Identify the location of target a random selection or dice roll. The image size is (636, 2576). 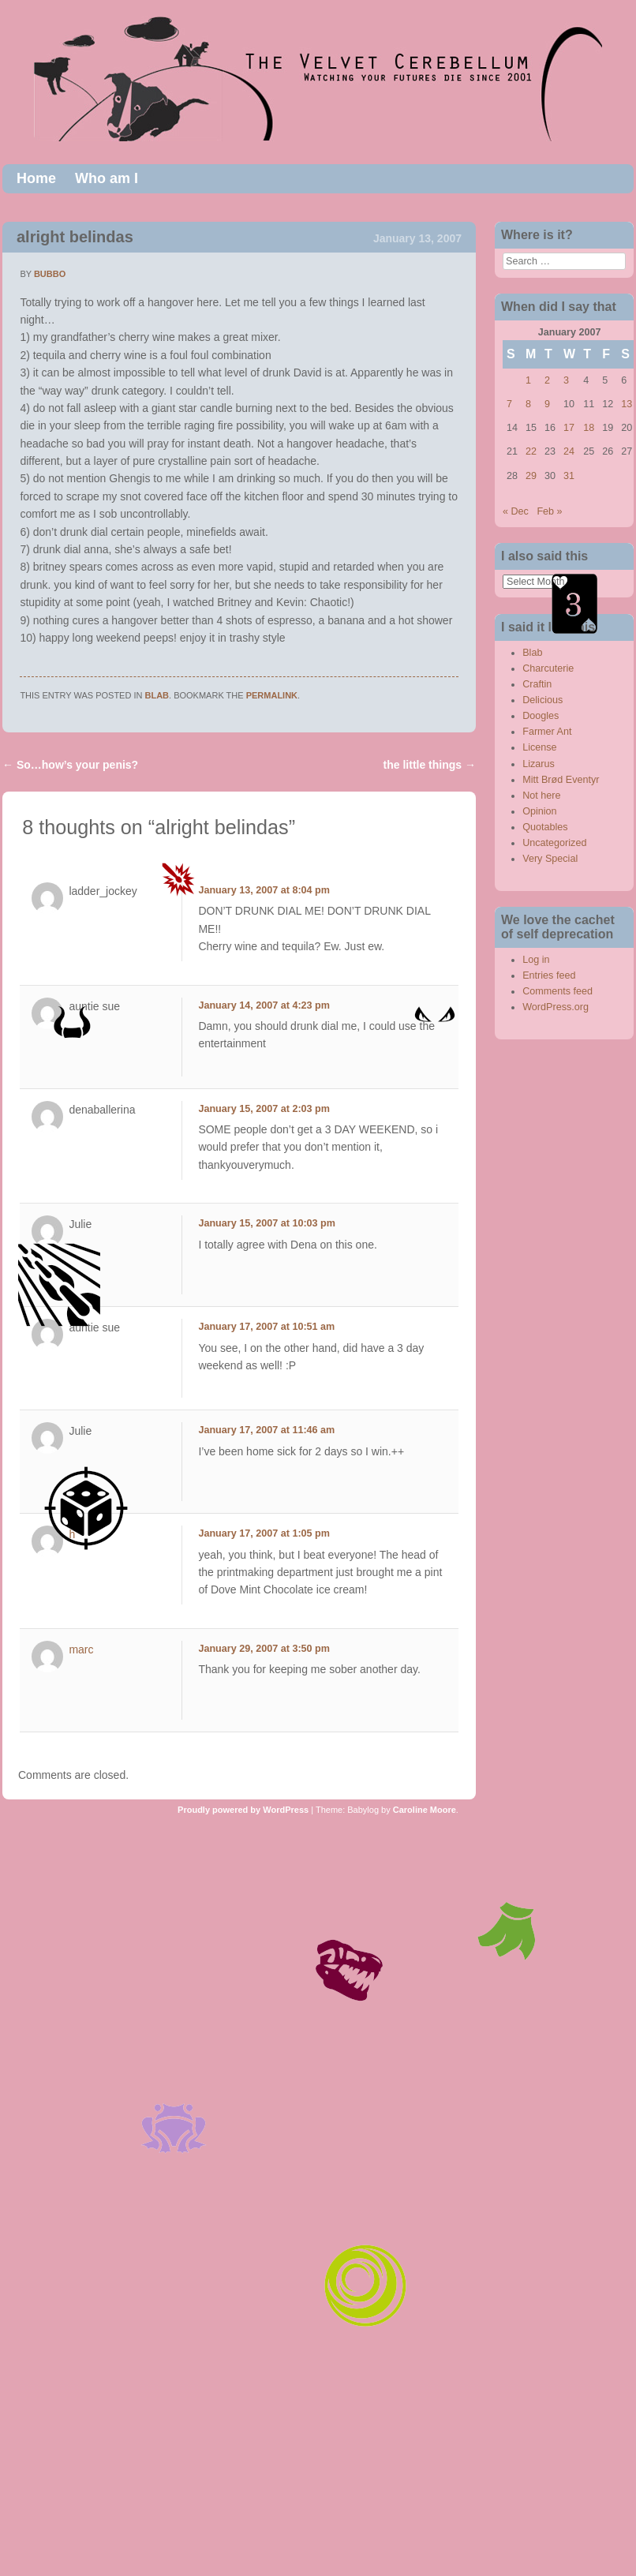
(86, 1508).